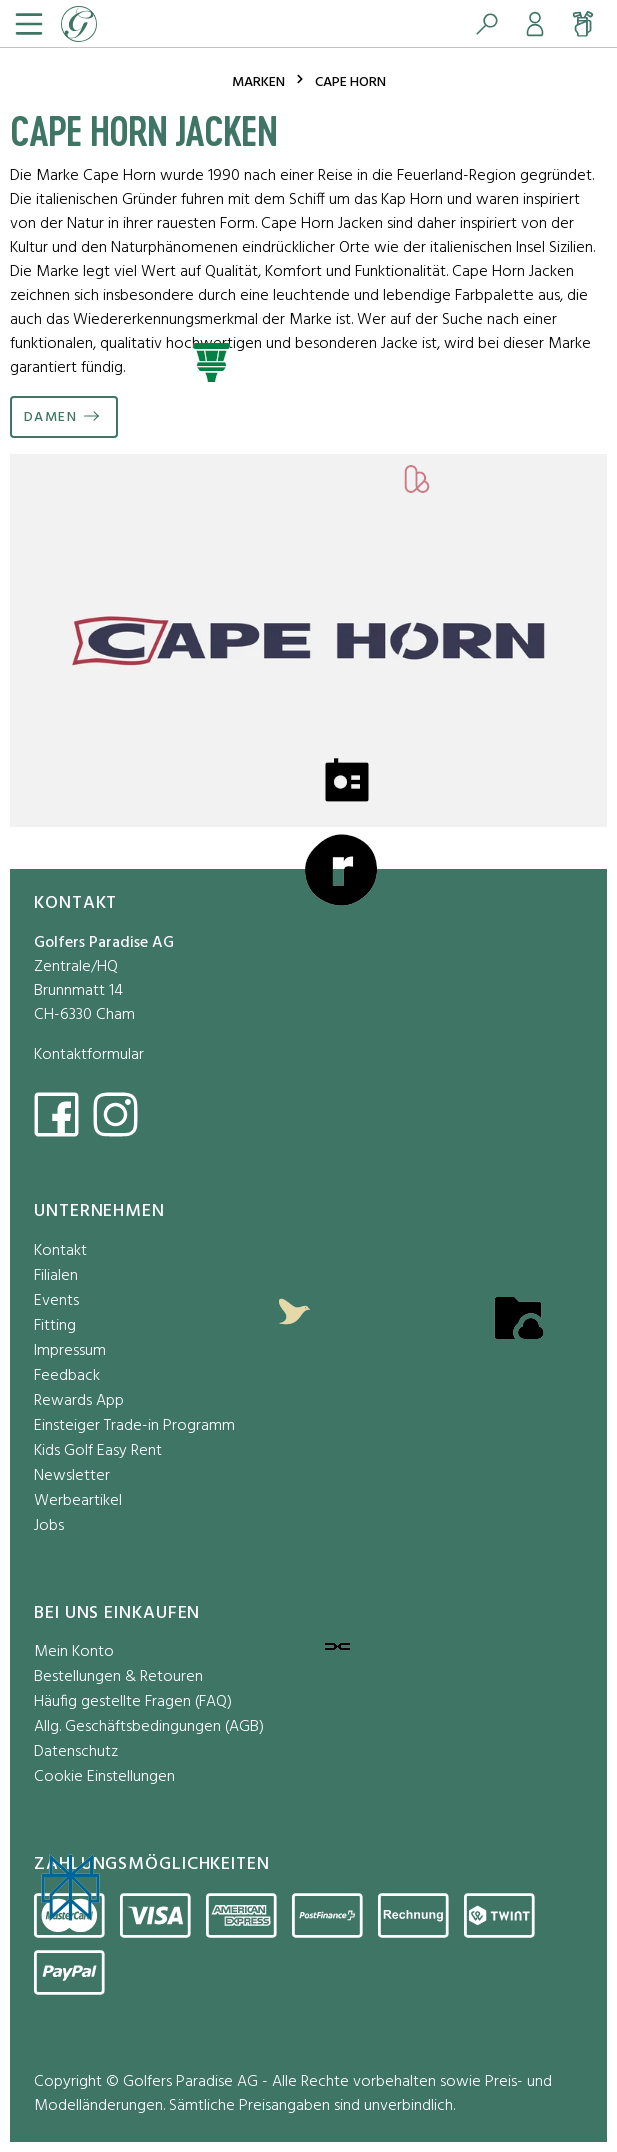  What do you see at coordinates (70, 1887) in the screenshot?
I see `open perplexity ai app` at bounding box center [70, 1887].